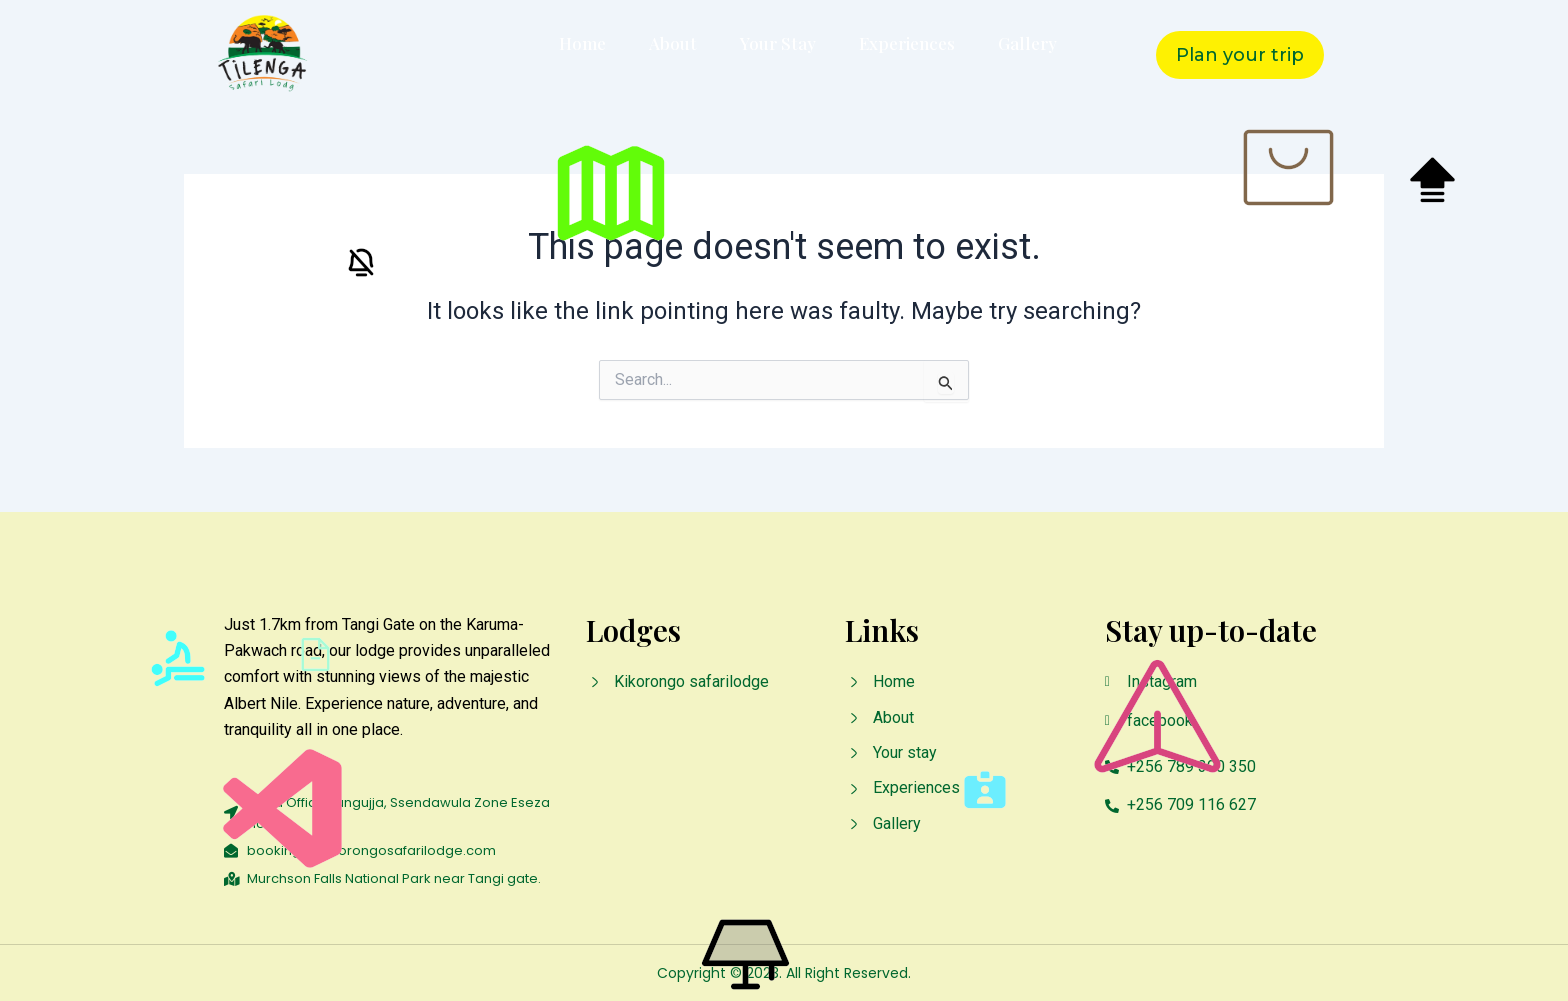  What do you see at coordinates (985, 792) in the screenshot?
I see `view user profile or identification` at bounding box center [985, 792].